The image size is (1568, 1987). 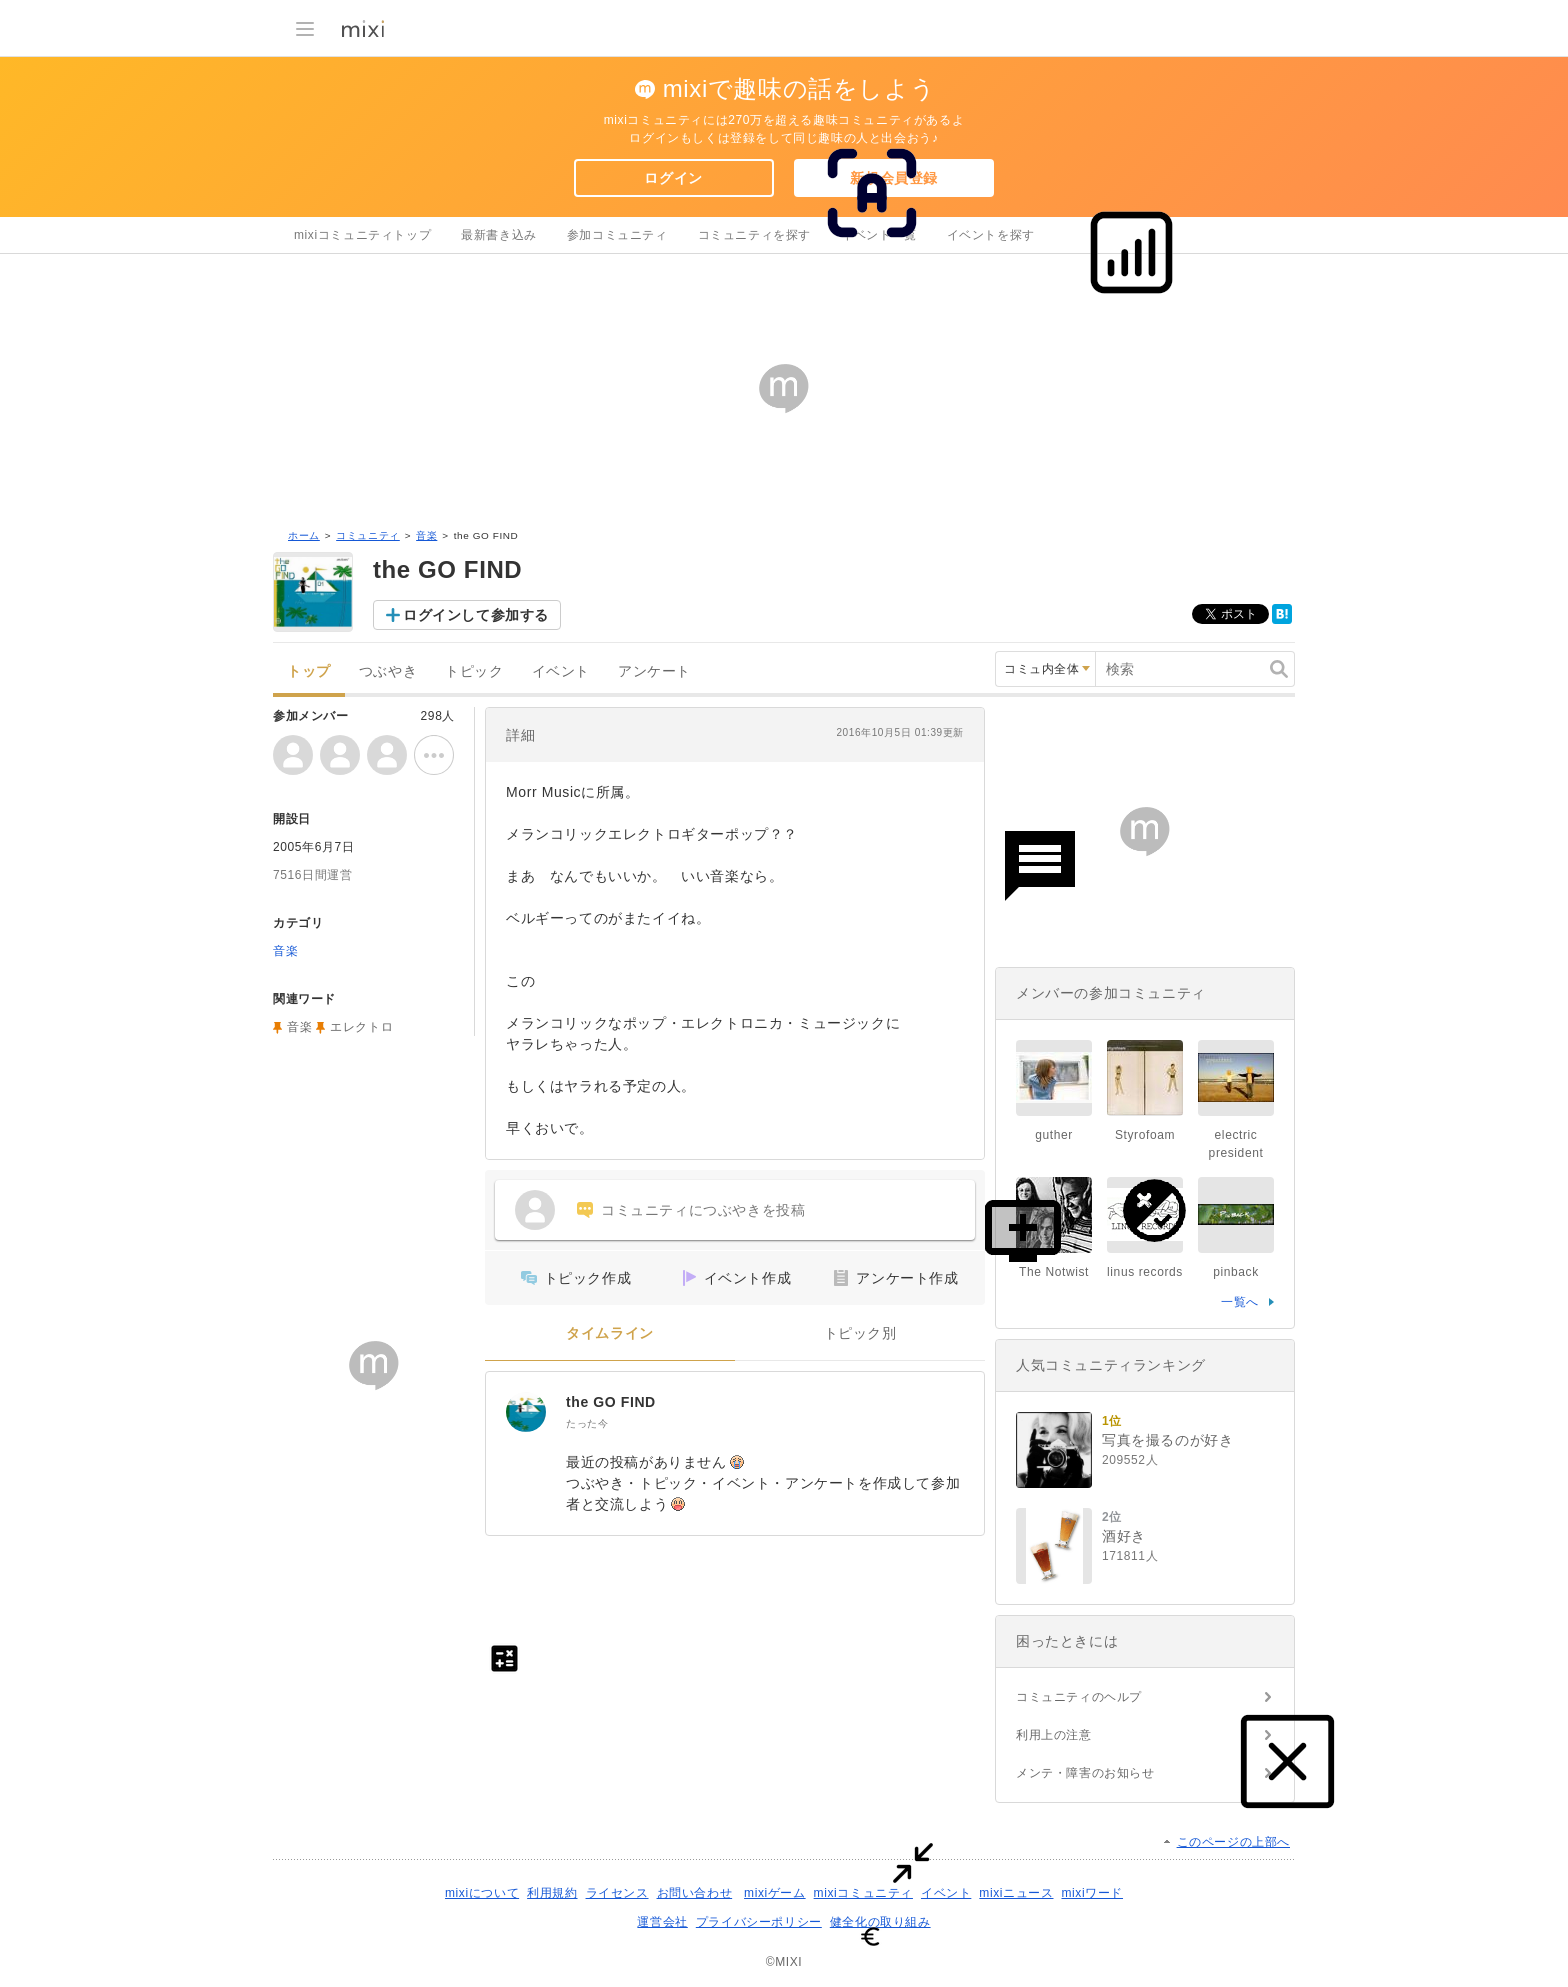 What do you see at coordinates (872, 193) in the screenshot?
I see `enable auto-focus mode for camera` at bounding box center [872, 193].